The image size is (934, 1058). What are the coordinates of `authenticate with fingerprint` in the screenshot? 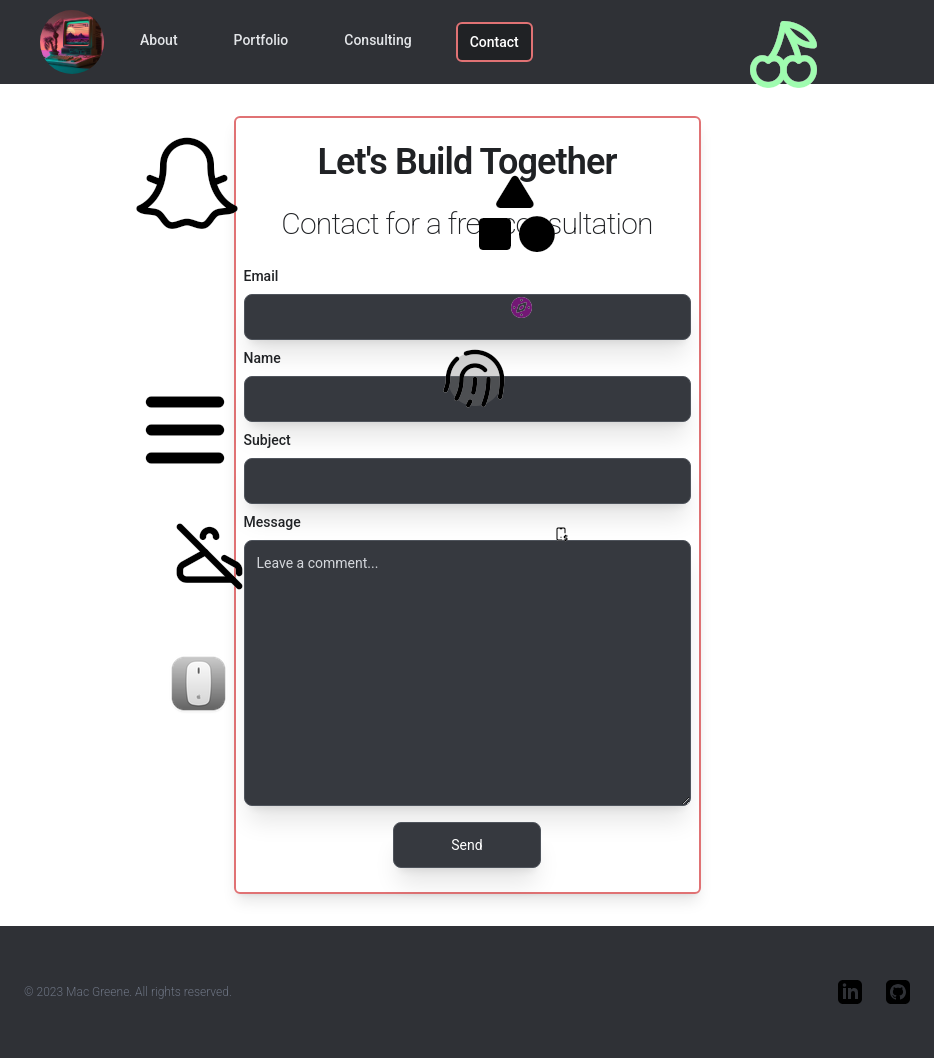 It's located at (475, 379).